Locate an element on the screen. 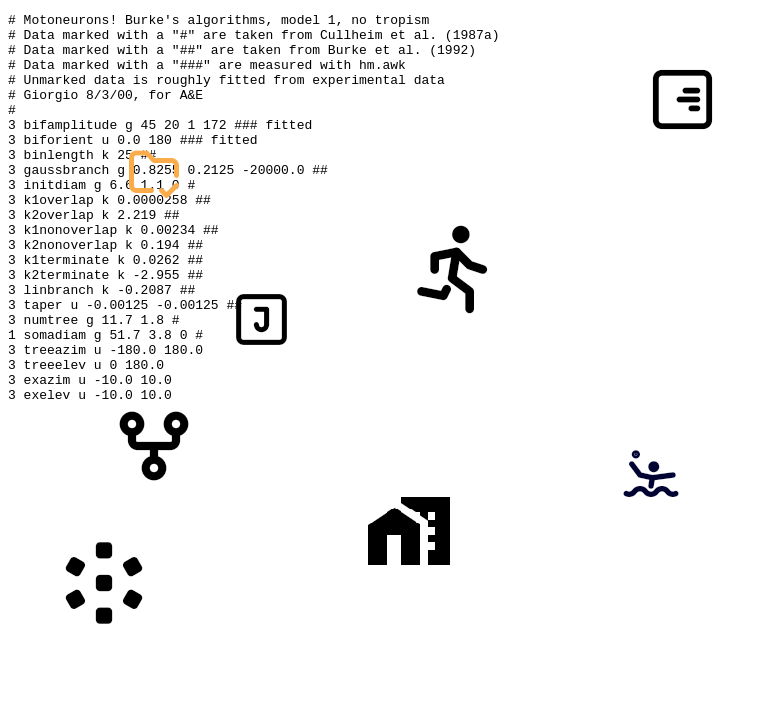 This screenshot has height=720, width=768. water polo sport activity is located at coordinates (651, 475).